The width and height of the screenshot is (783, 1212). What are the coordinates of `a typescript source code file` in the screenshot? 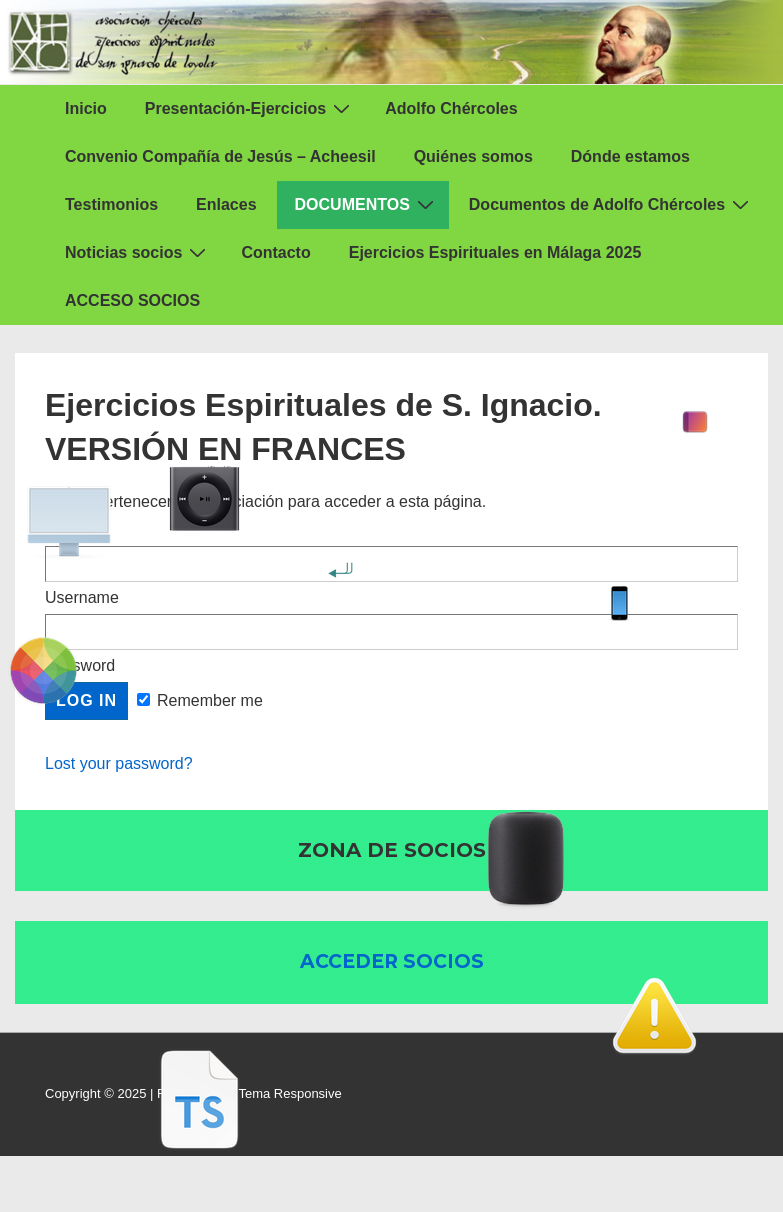 It's located at (199, 1099).